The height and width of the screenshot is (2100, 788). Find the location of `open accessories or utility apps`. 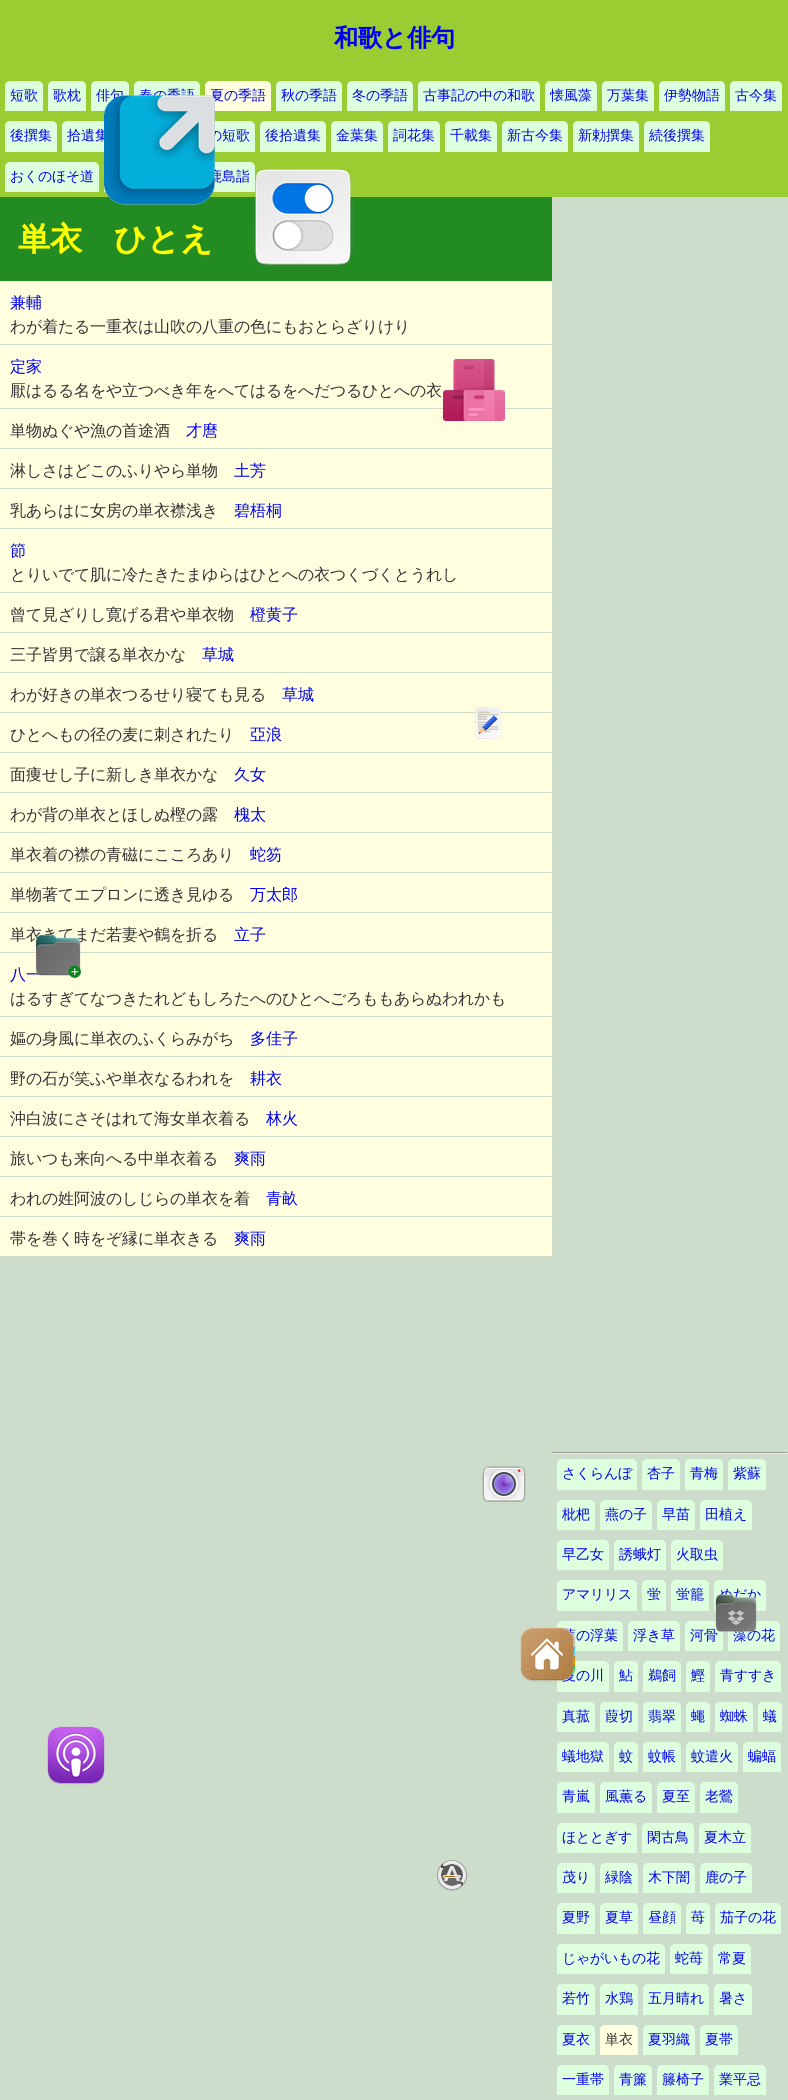

open accessories or utility apps is located at coordinates (159, 149).